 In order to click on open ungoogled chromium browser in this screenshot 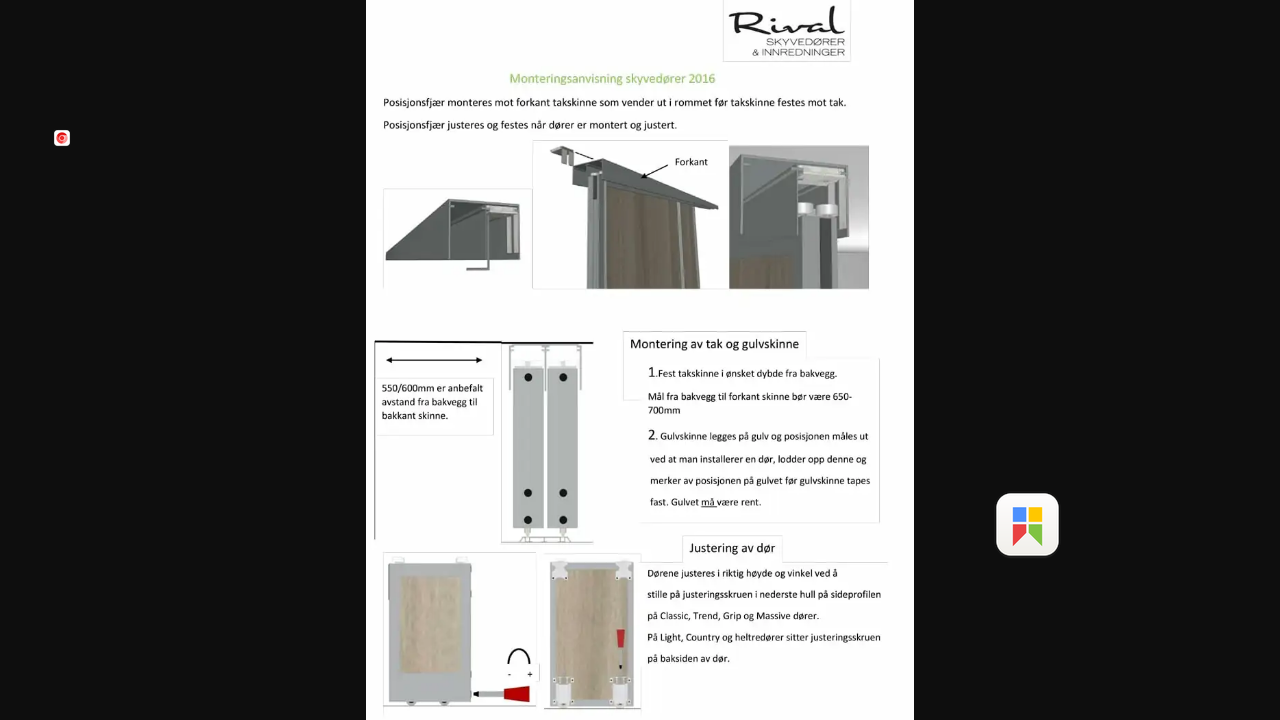, I will do `click(62, 138)`.